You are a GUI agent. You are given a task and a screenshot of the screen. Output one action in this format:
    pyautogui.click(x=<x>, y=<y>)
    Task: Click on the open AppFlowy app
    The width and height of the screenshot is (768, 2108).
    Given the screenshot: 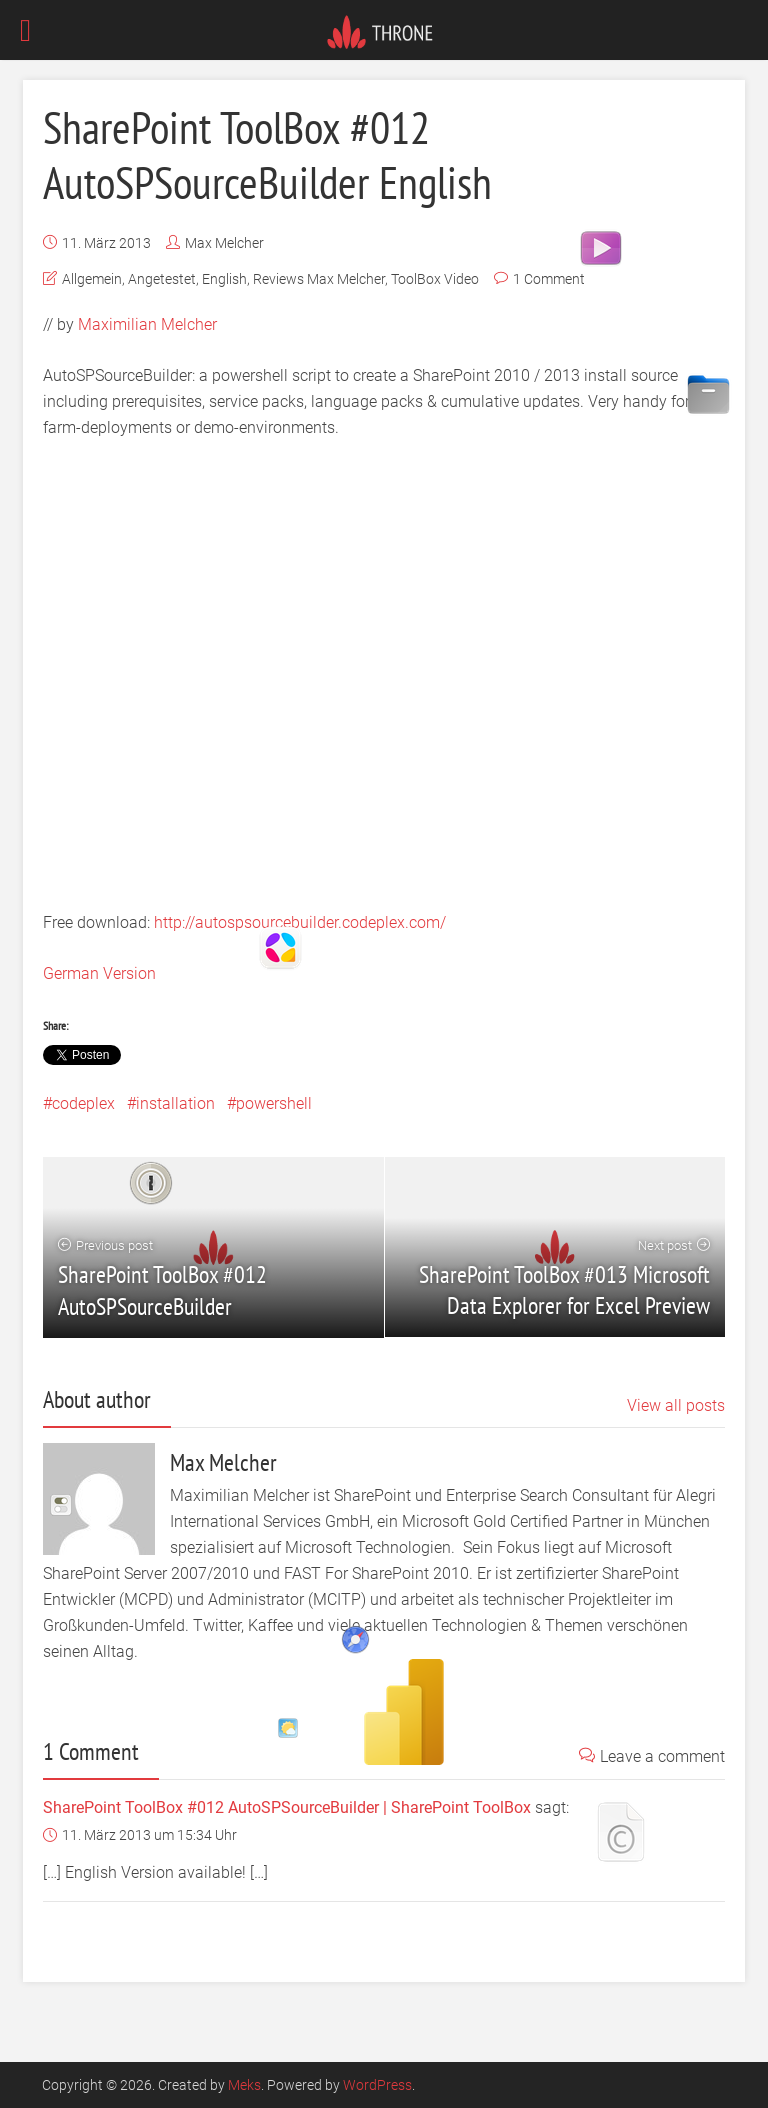 What is the action you would take?
    pyautogui.click(x=280, y=947)
    